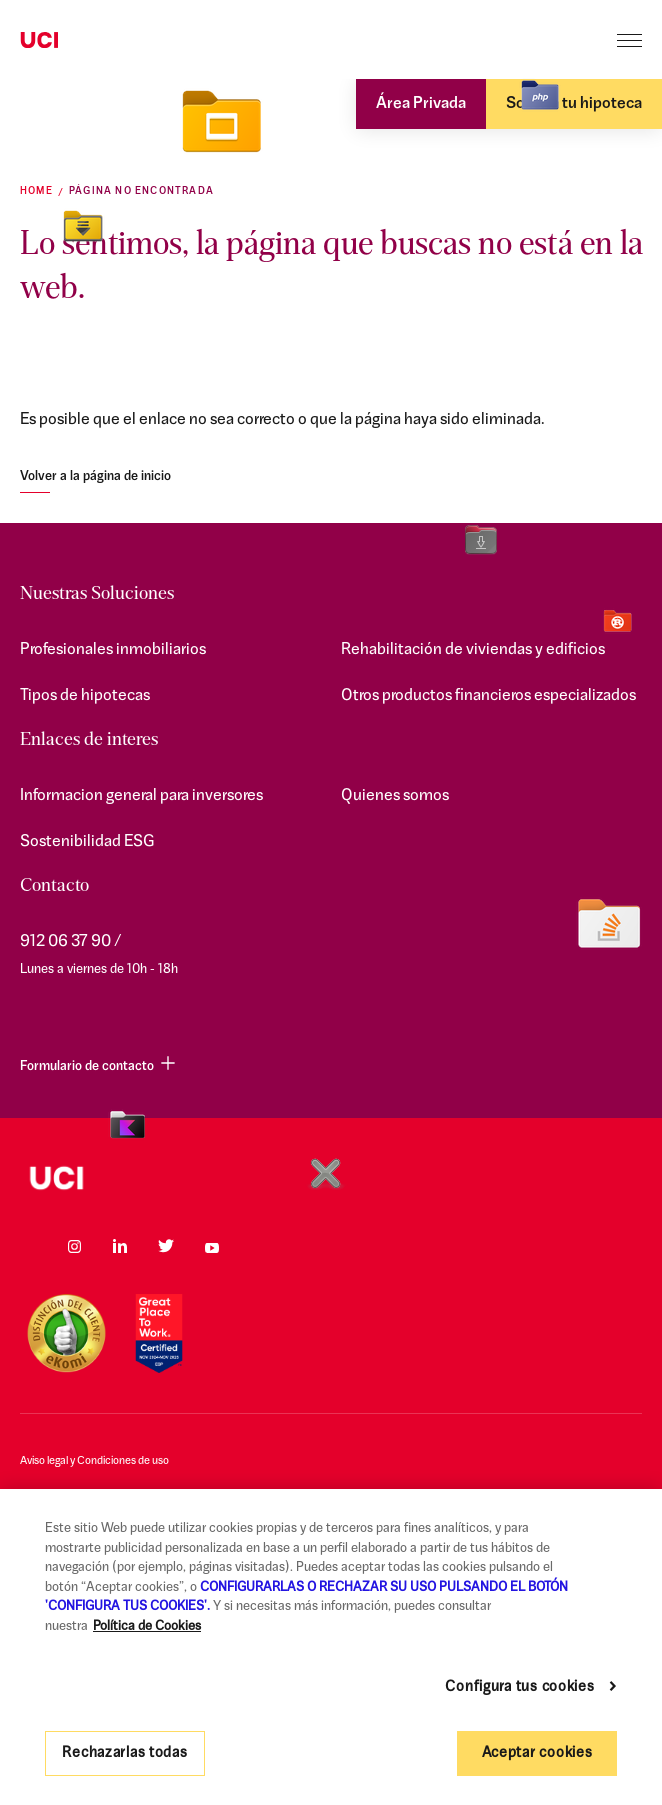  I want to click on open folder containing rust programming projects, so click(617, 621).